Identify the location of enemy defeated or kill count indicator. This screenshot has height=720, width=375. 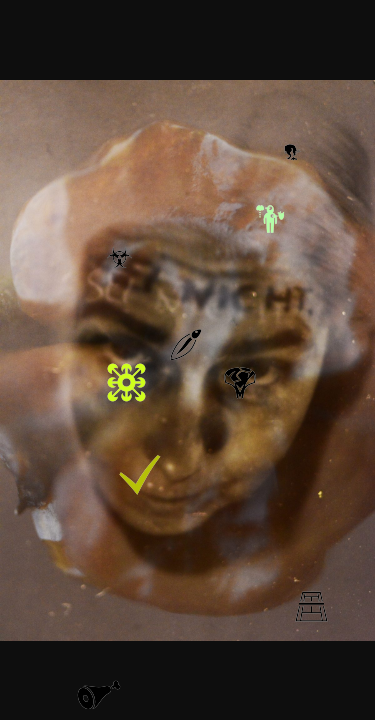
(240, 383).